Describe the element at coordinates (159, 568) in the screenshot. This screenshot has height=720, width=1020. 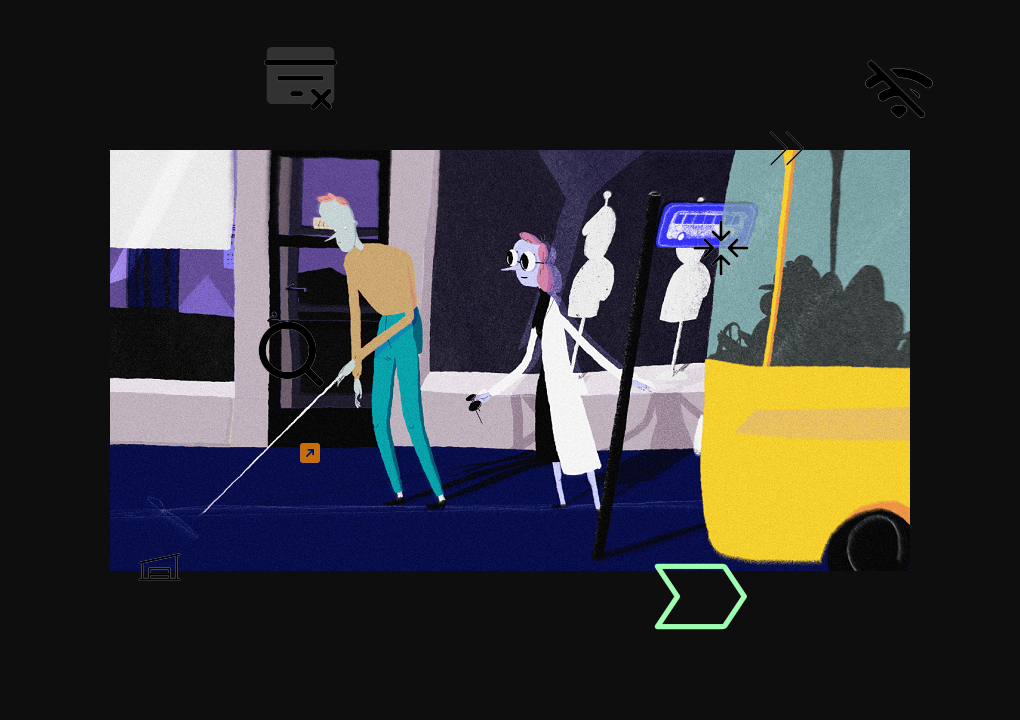
I see `access warehouse or storage inventory` at that location.